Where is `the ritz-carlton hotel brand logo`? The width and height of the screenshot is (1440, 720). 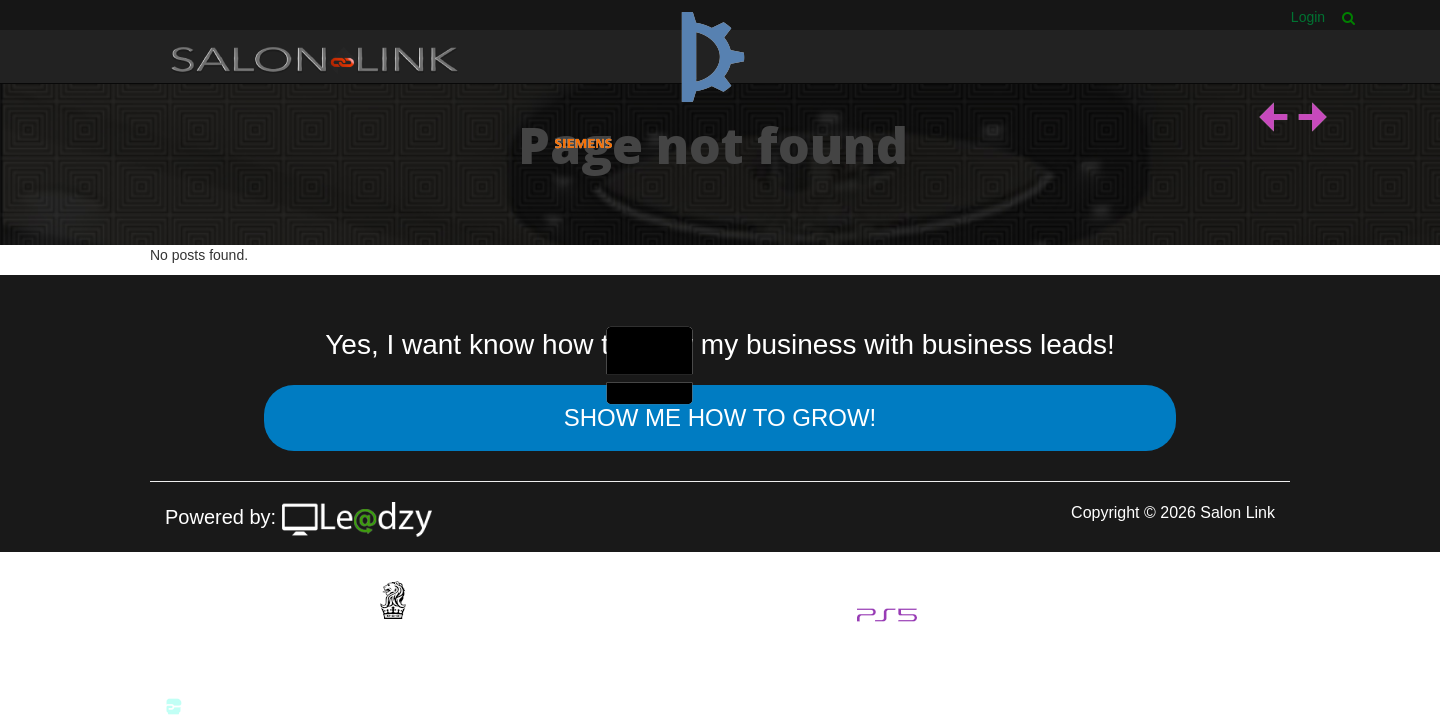
the ritz-carlton hotel brand logo is located at coordinates (393, 600).